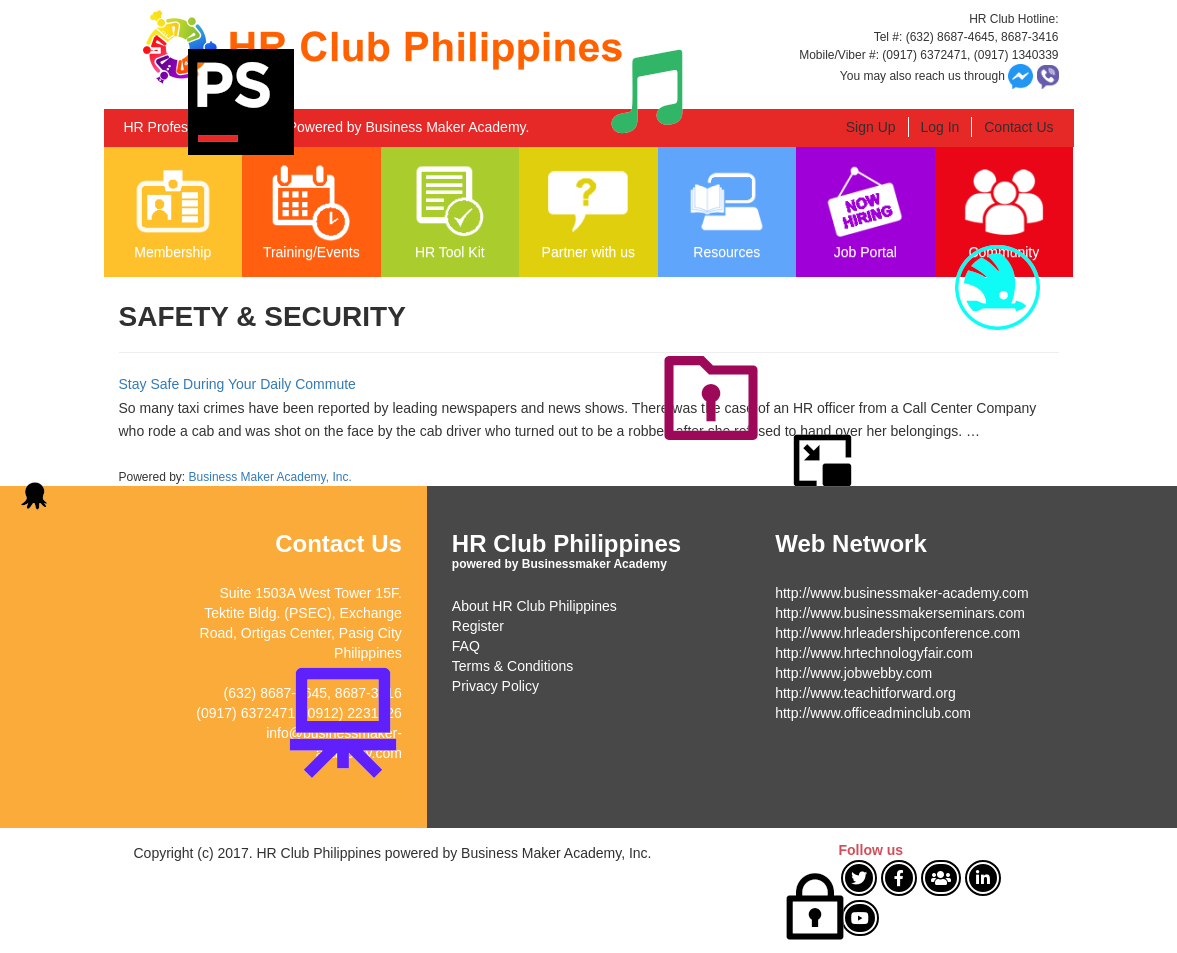 The image size is (1177, 953). I want to click on access a password-protected folder, so click(711, 398).